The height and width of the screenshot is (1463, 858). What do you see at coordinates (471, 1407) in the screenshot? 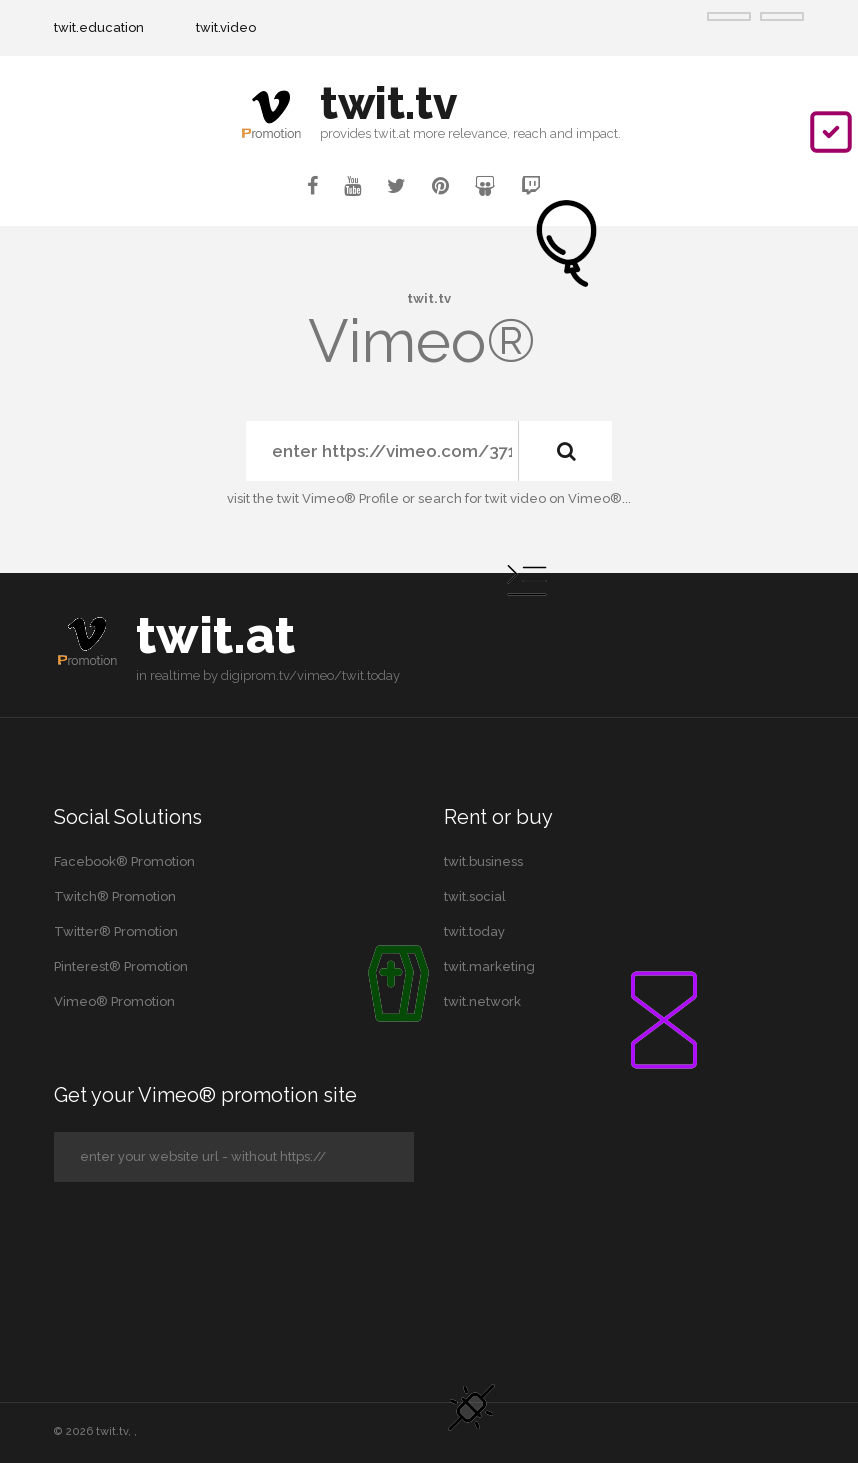
I see `indicates an active connection or paired devices` at bounding box center [471, 1407].